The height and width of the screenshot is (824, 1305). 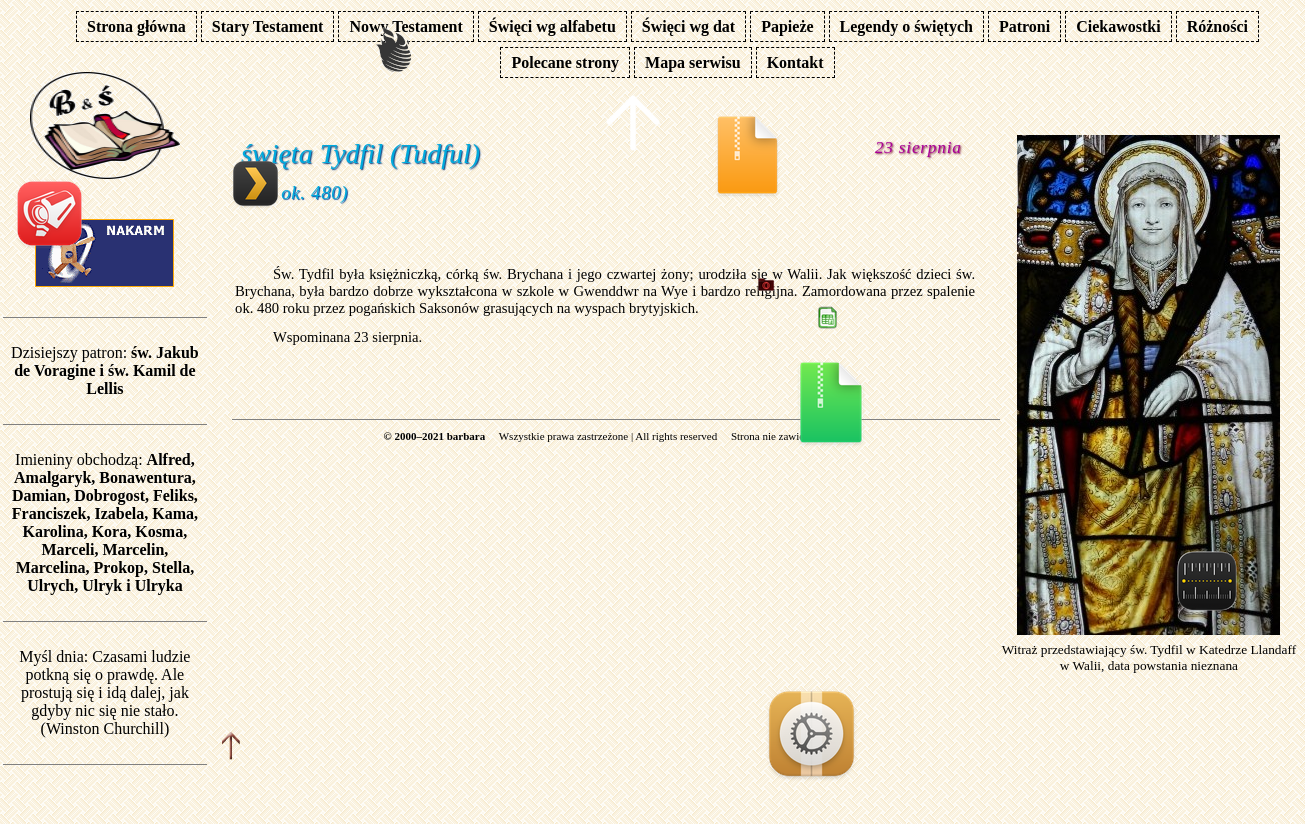 I want to click on compressed archive file (.arc format), so click(x=831, y=404).